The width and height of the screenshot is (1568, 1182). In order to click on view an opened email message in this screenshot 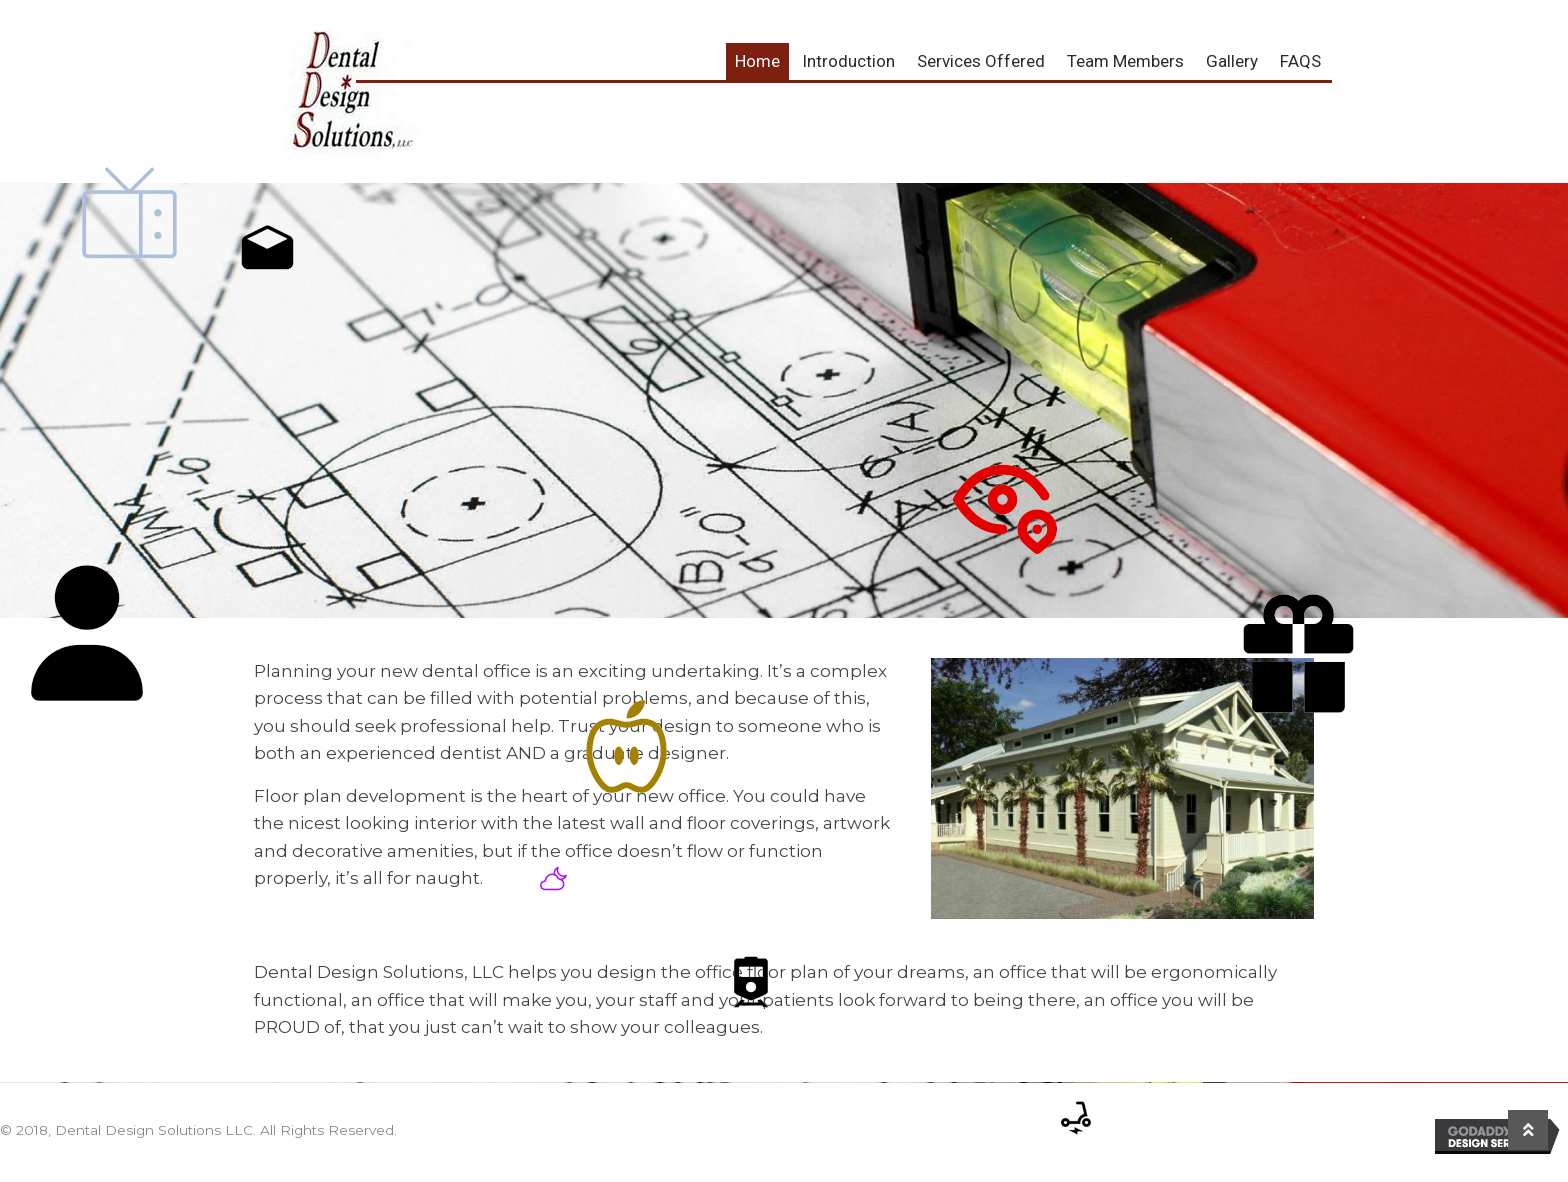, I will do `click(267, 247)`.